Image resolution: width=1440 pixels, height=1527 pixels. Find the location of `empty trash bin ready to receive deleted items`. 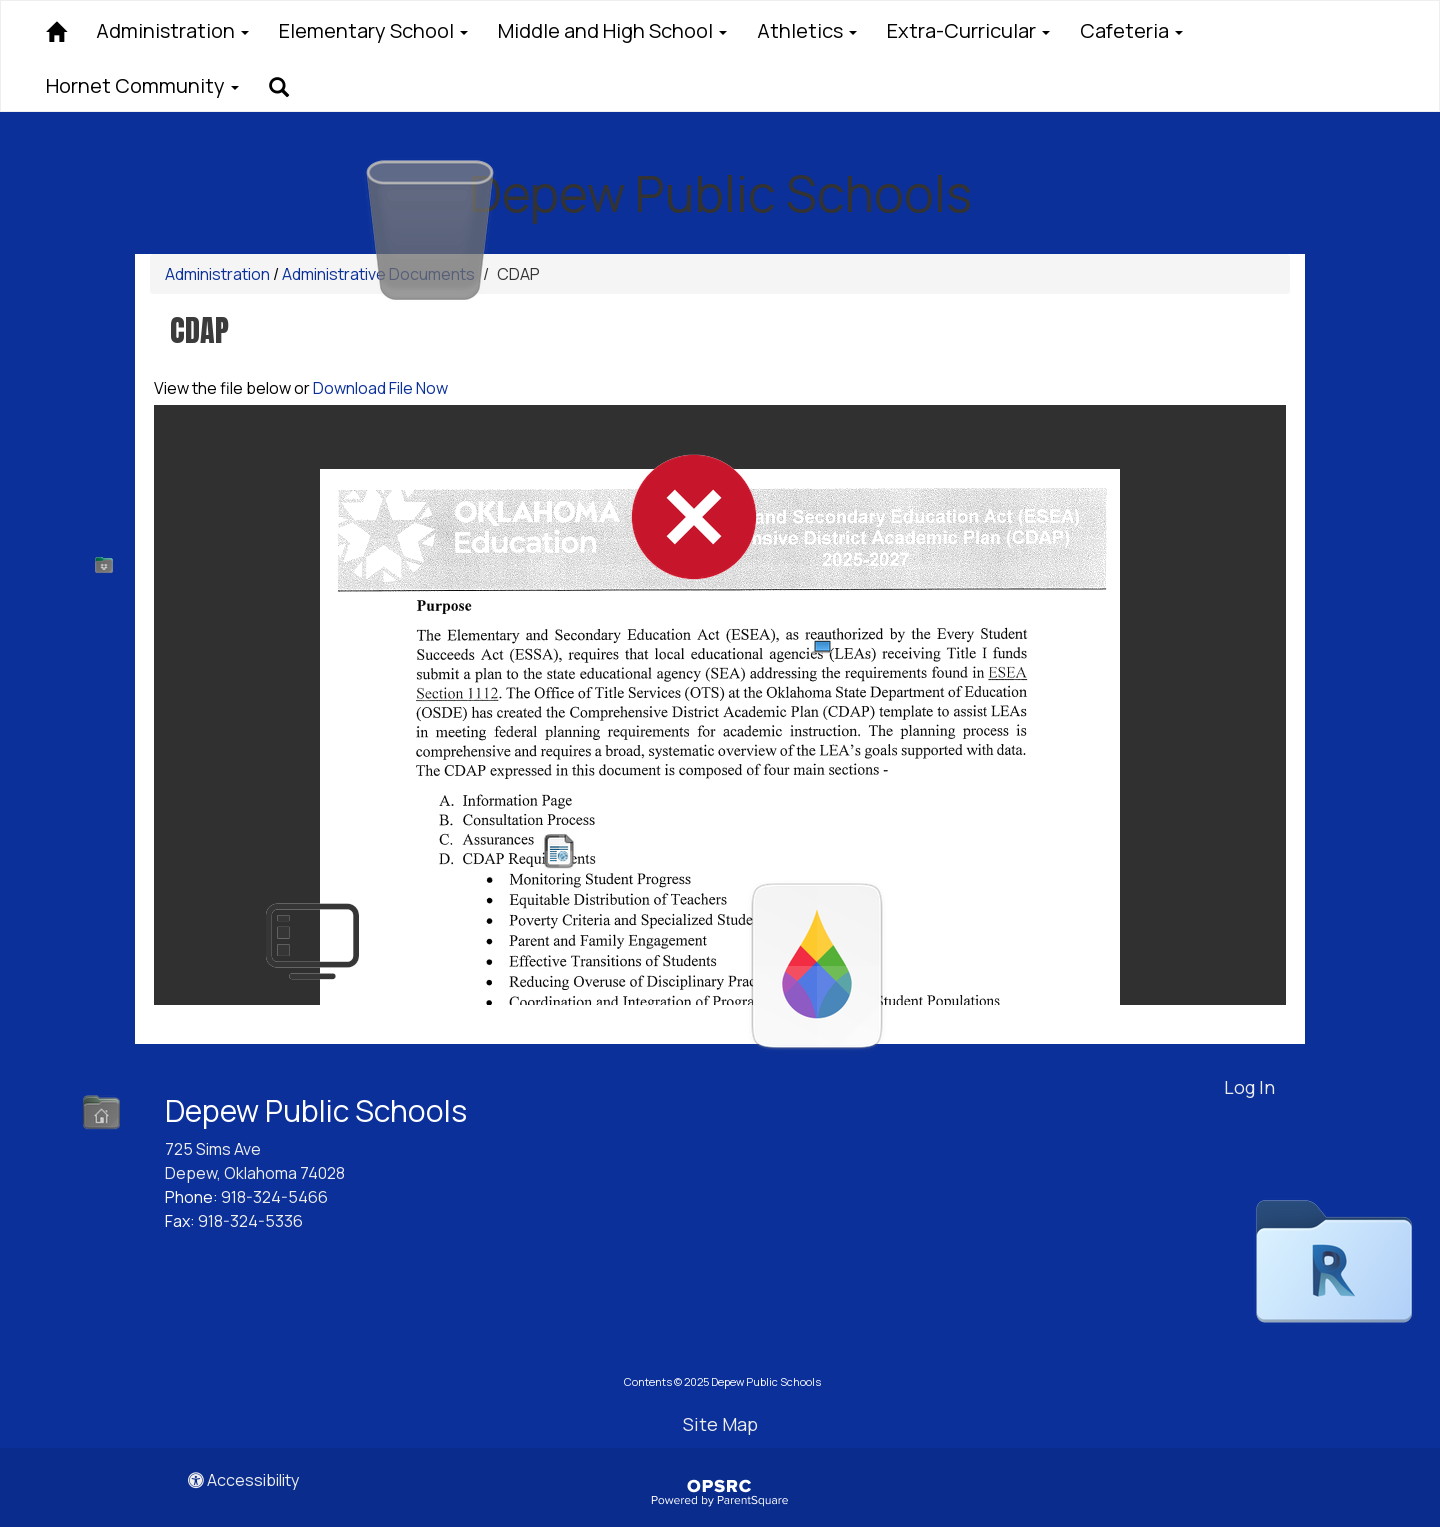

empty trash bin ready to receive deleted items is located at coordinates (430, 229).